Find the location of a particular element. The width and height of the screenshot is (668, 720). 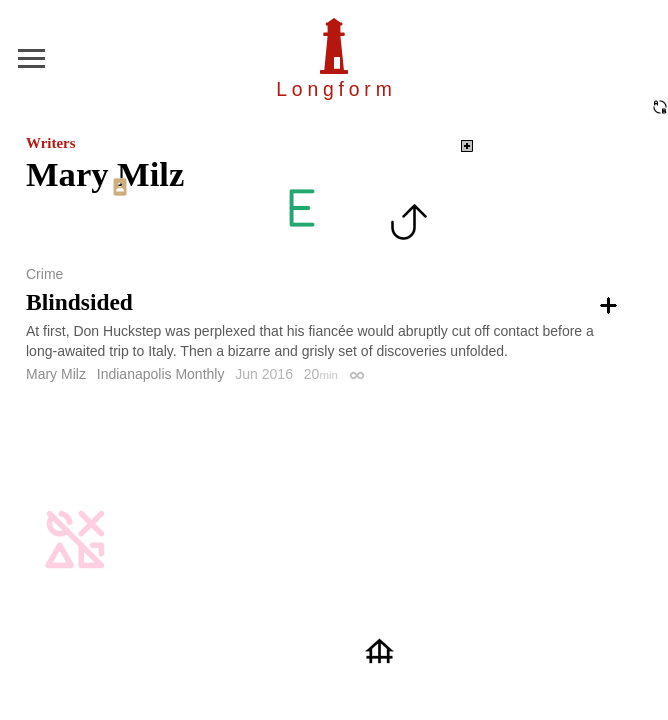

find nearby hospitals or medical facilities is located at coordinates (467, 146).